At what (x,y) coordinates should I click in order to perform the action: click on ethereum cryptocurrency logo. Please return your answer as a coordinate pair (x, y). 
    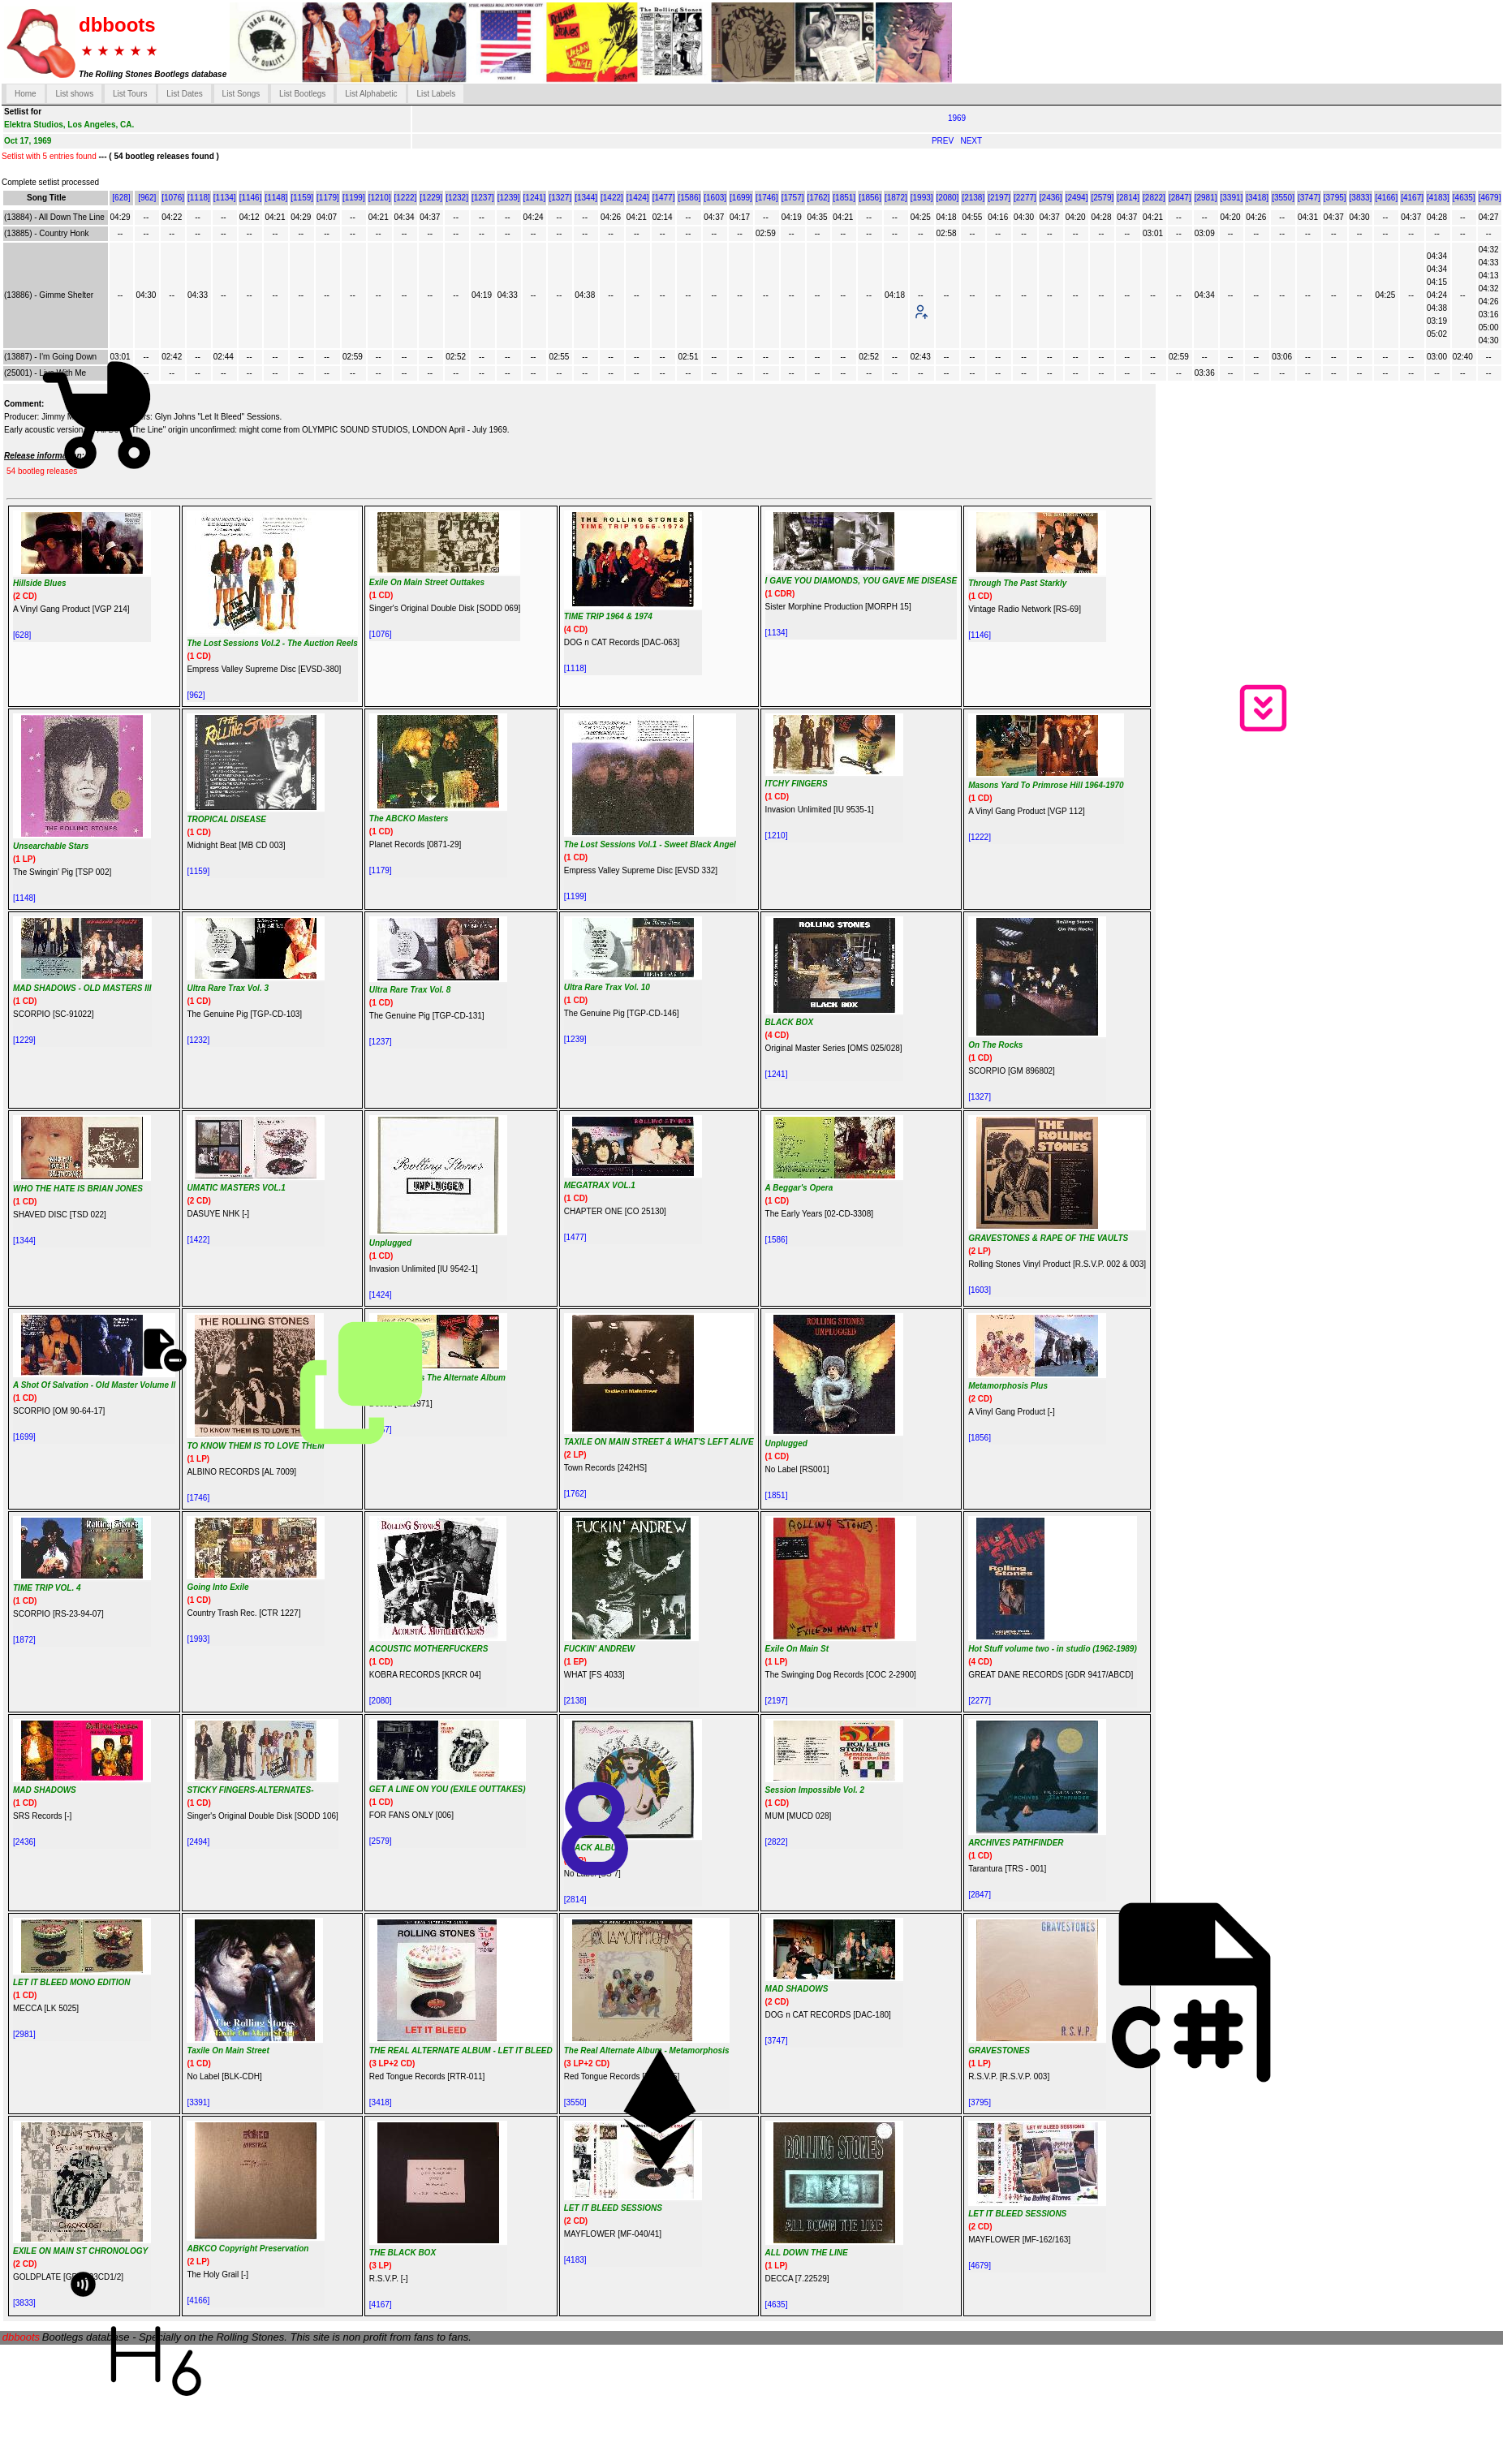
    Looking at the image, I should click on (660, 2110).